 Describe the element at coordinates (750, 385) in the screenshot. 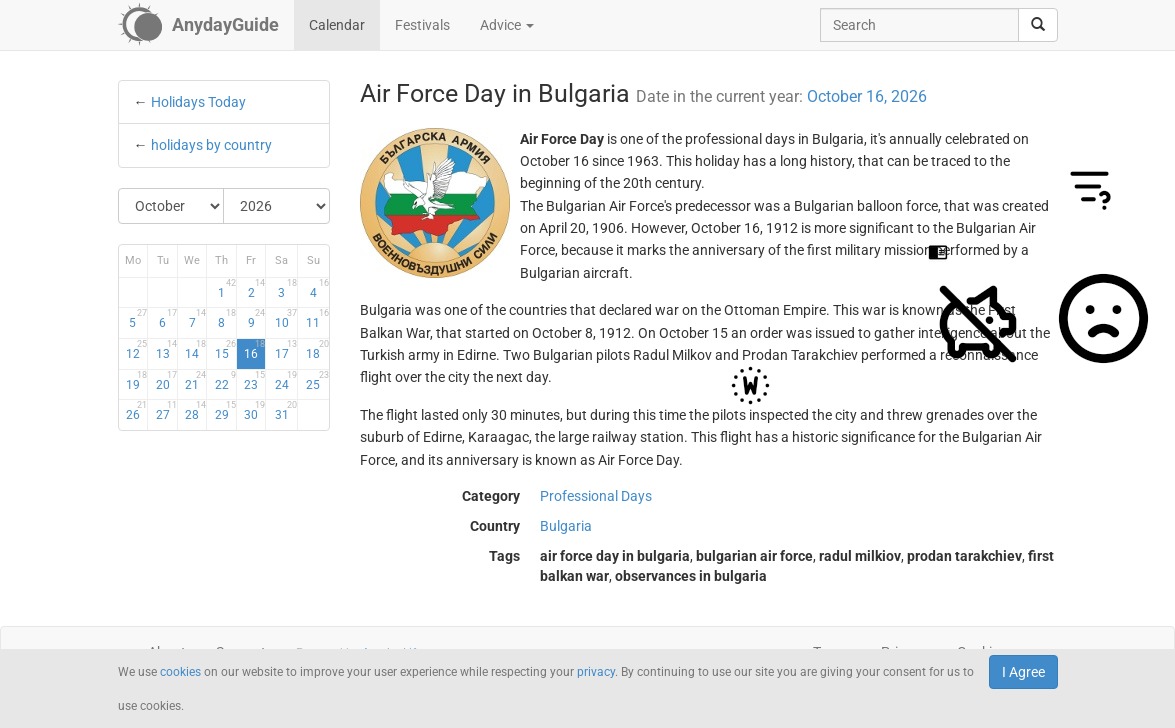

I see `indicates a draft or pending status for an item starting with "W"` at that location.